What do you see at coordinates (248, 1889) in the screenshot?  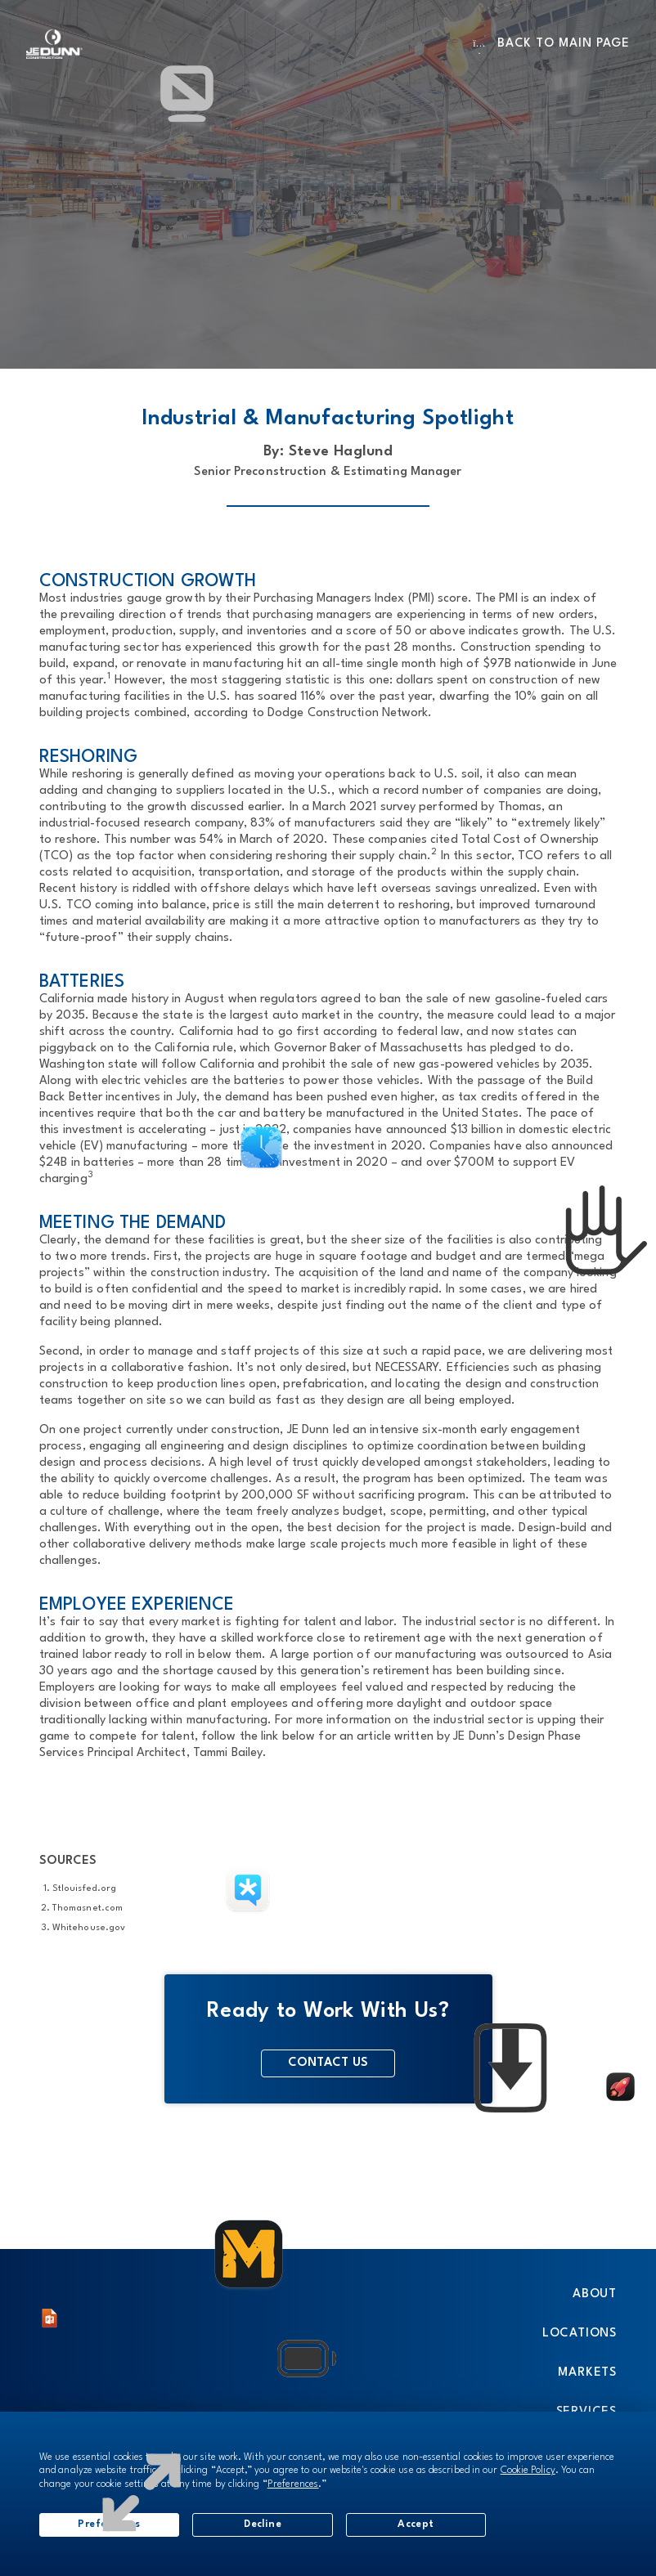 I see `open TIM (QQ office/business messenger)` at bounding box center [248, 1889].